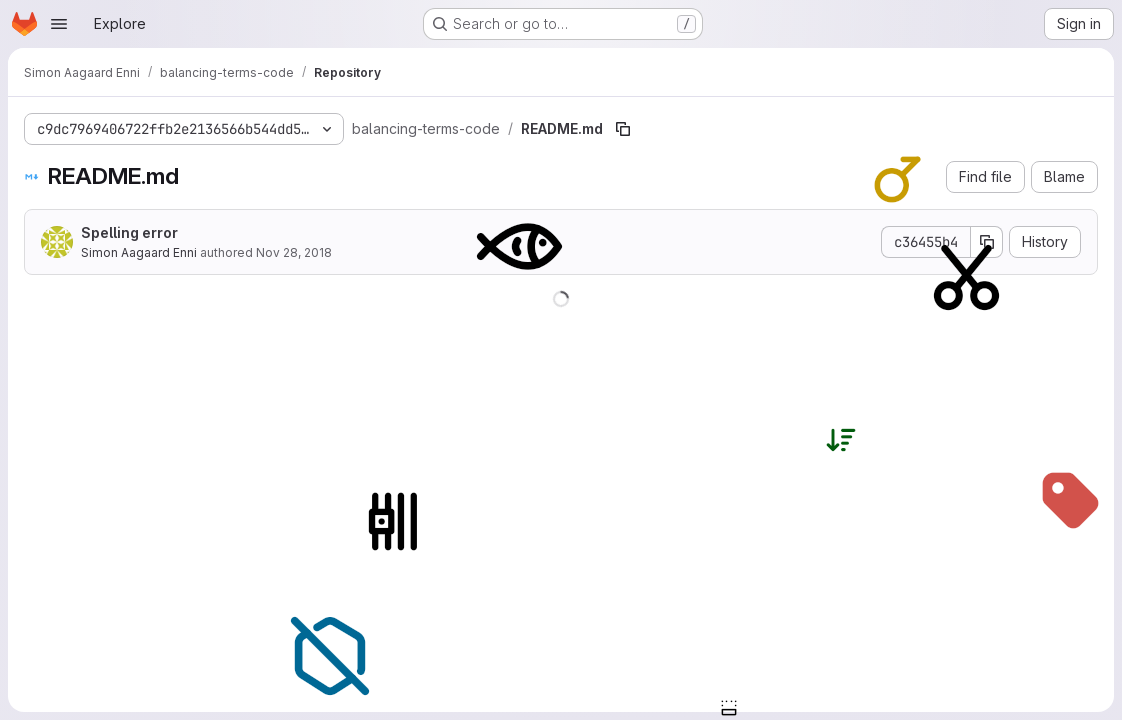 This screenshot has height=720, width=1122. What do you see at coordinates (1070, 500) in the screenshot?
I see `add or manage tags` at bounding box center [1070, 500].